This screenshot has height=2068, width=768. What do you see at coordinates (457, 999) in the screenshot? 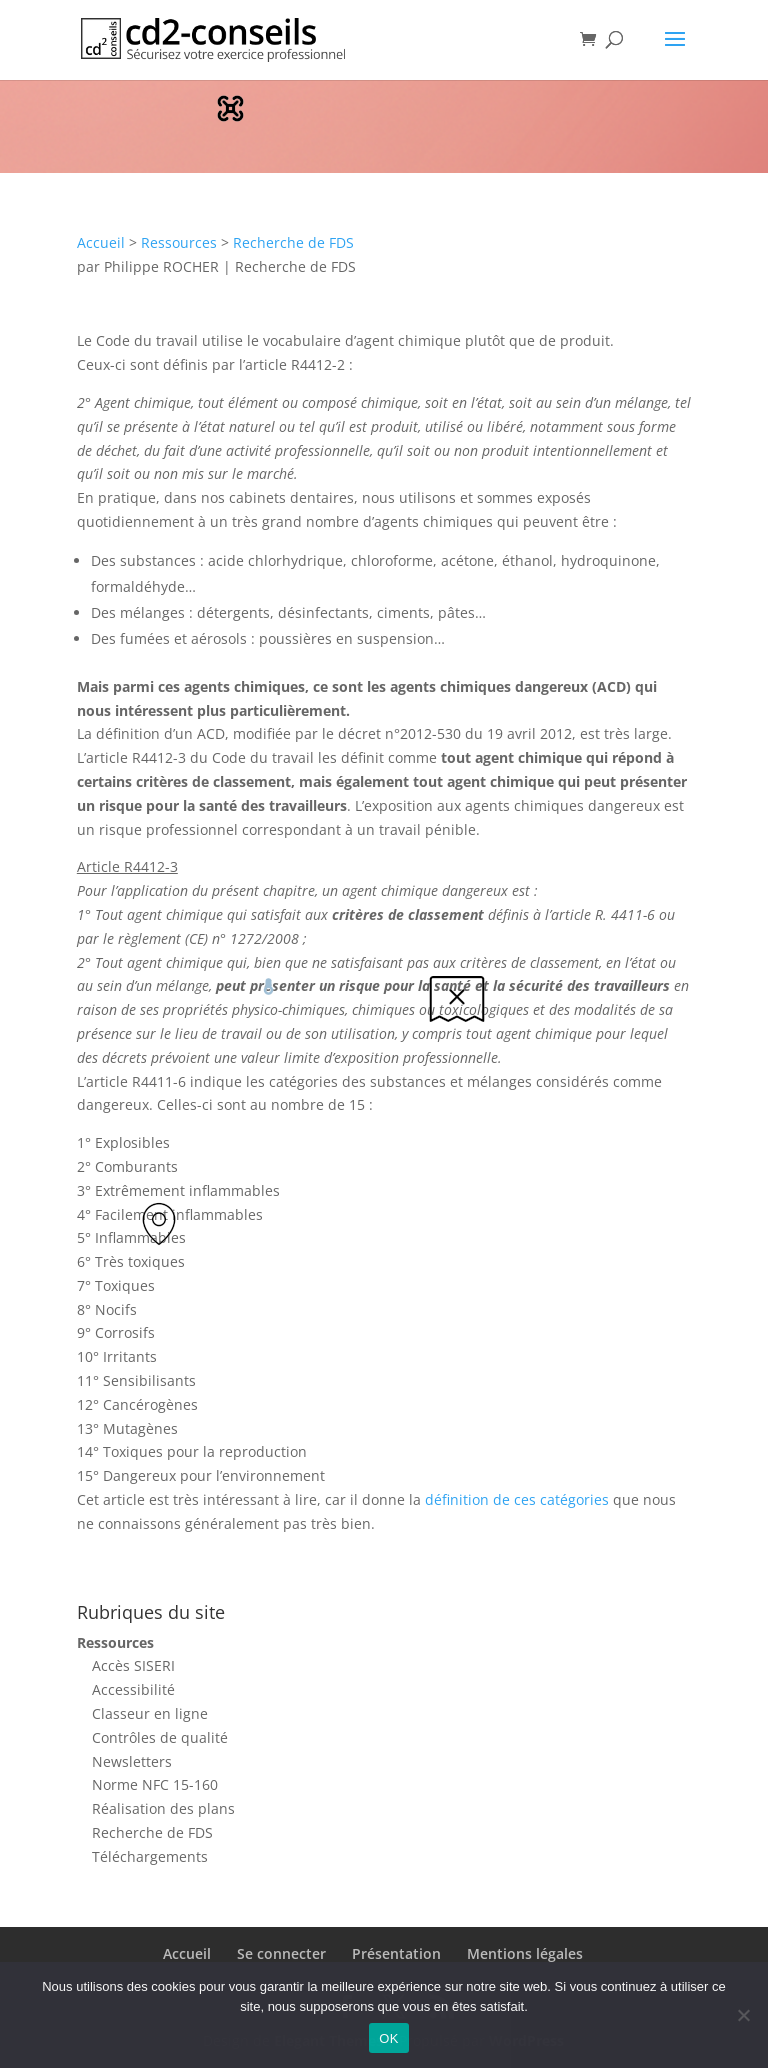
I see `cancel or void a receipt` at bounding box center [457, 999].